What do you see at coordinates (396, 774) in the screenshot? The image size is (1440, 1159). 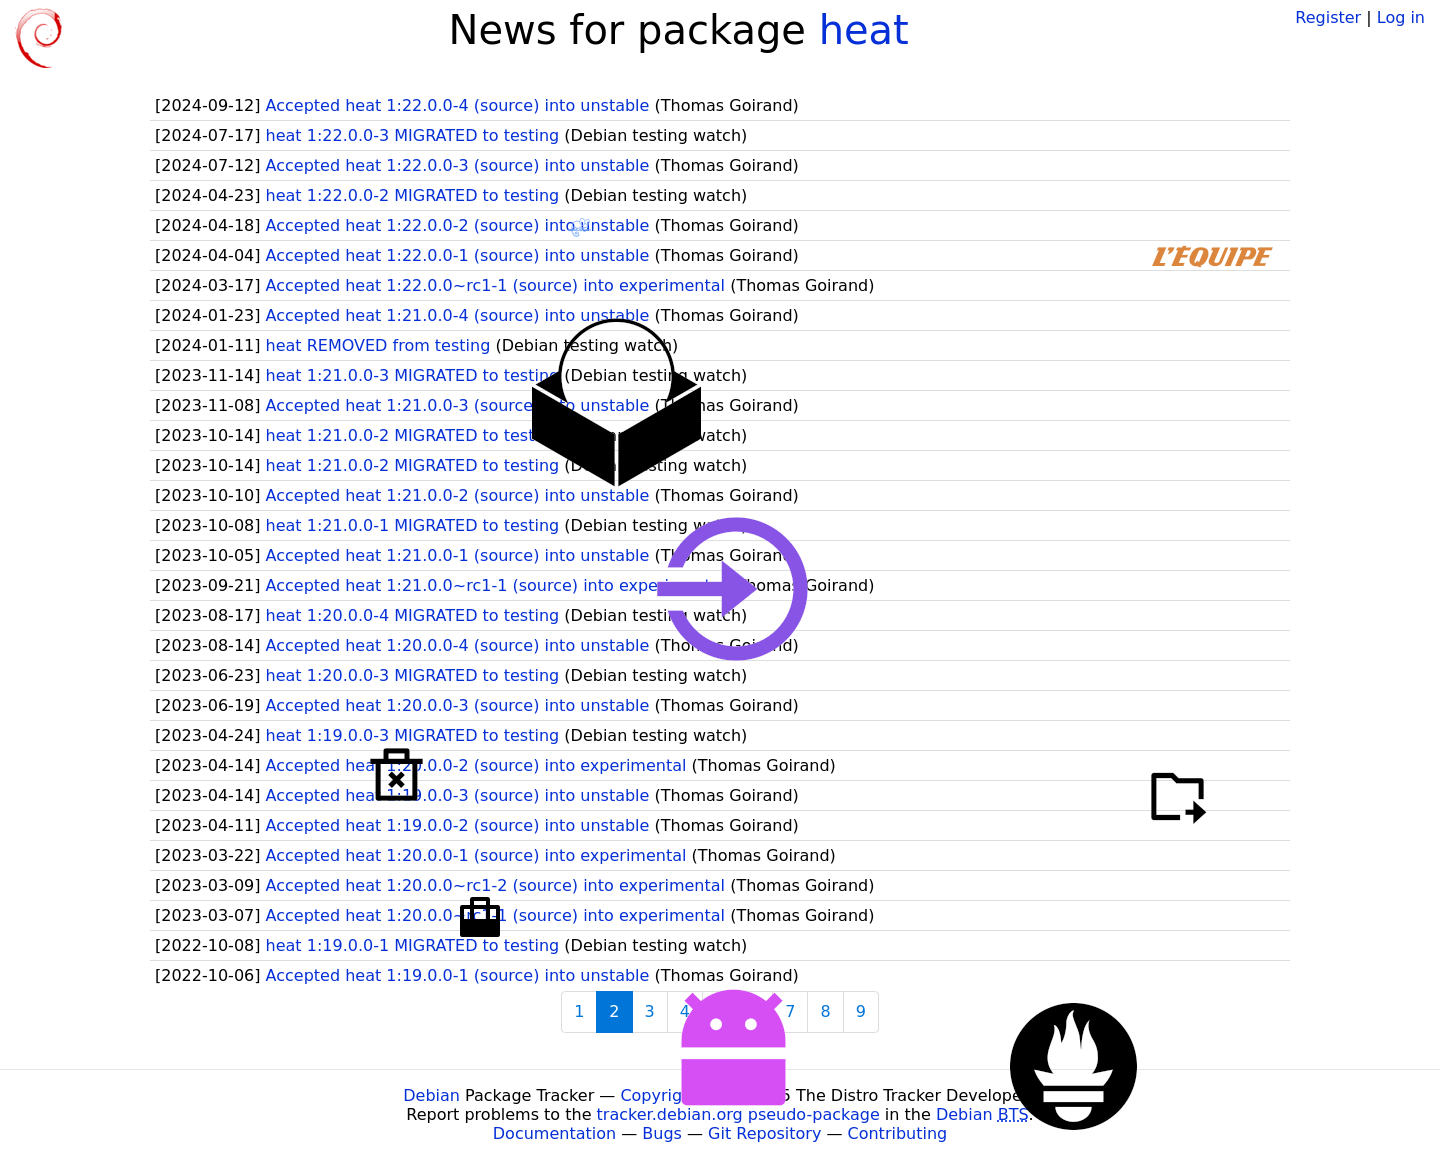 I see `delete selected item` at bounding box center [396, 774].